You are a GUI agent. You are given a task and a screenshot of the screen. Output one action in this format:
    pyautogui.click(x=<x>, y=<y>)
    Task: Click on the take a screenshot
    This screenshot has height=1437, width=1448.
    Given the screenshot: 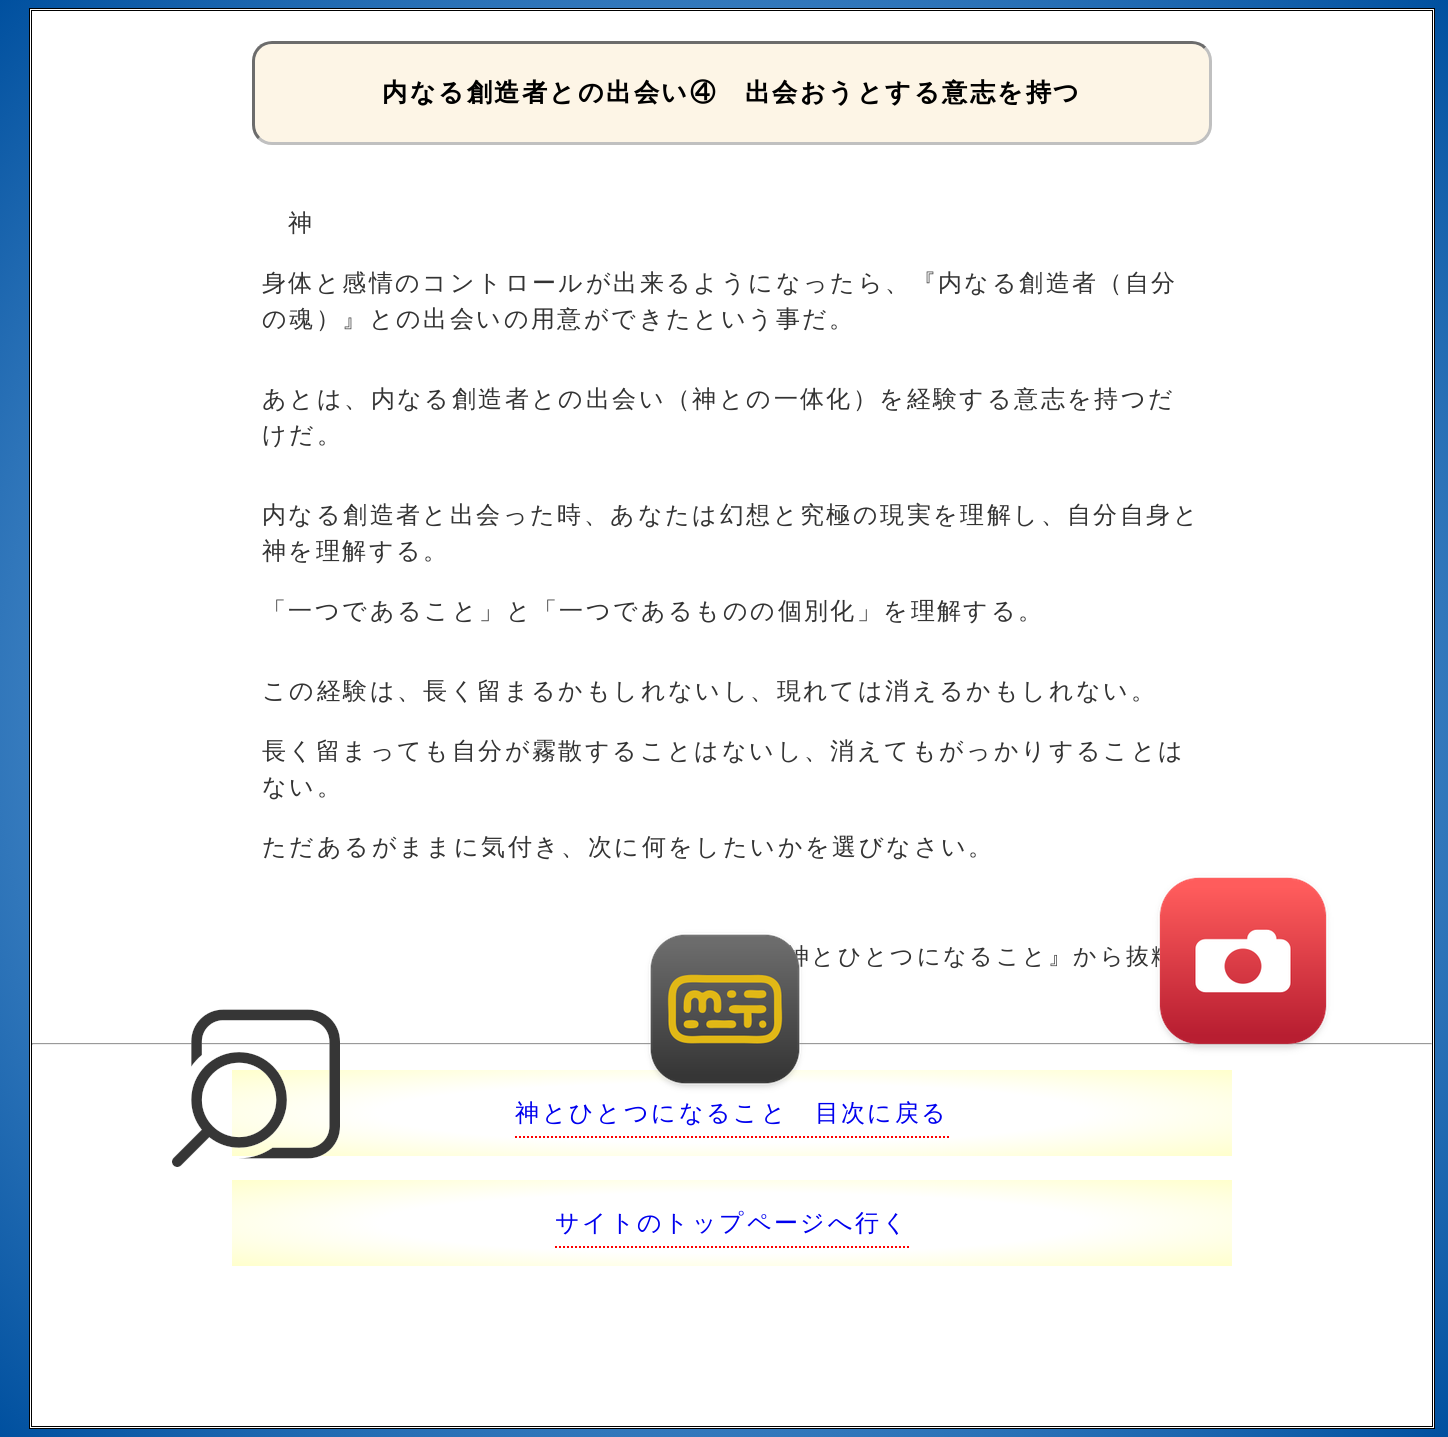 What is the action you would take?
    pyautogui.click(x=1243, y=961)
    